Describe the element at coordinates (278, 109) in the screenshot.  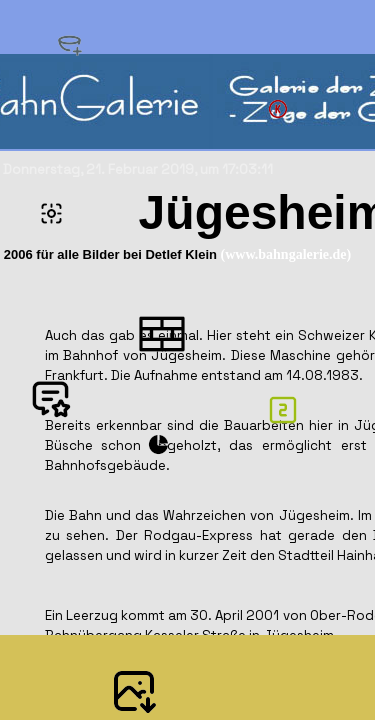
I see `indicates items starting with the letter K` at that location.